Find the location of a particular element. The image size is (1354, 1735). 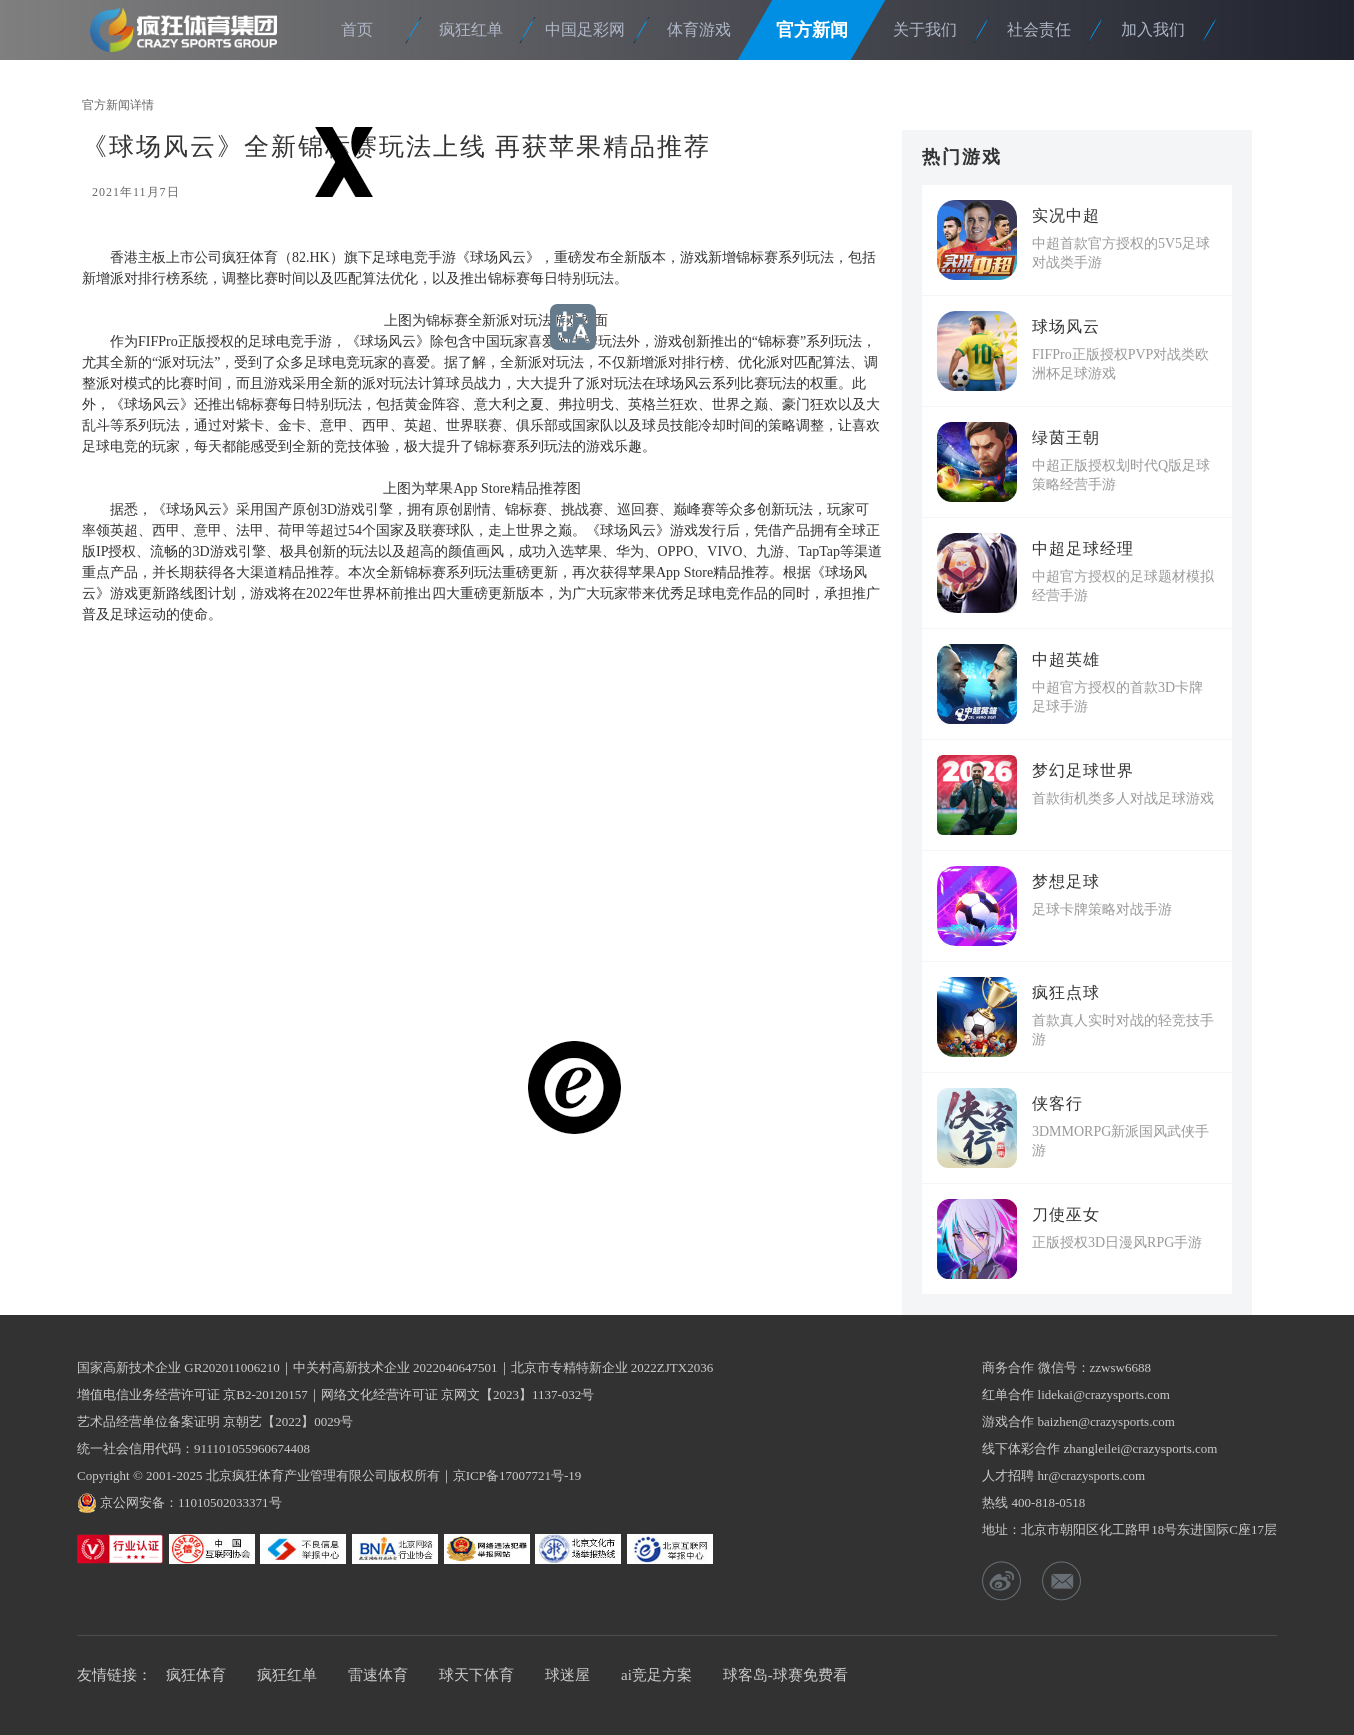

trusted shops certification badge indicating verified seller status is located at coordinates (574, 1087).